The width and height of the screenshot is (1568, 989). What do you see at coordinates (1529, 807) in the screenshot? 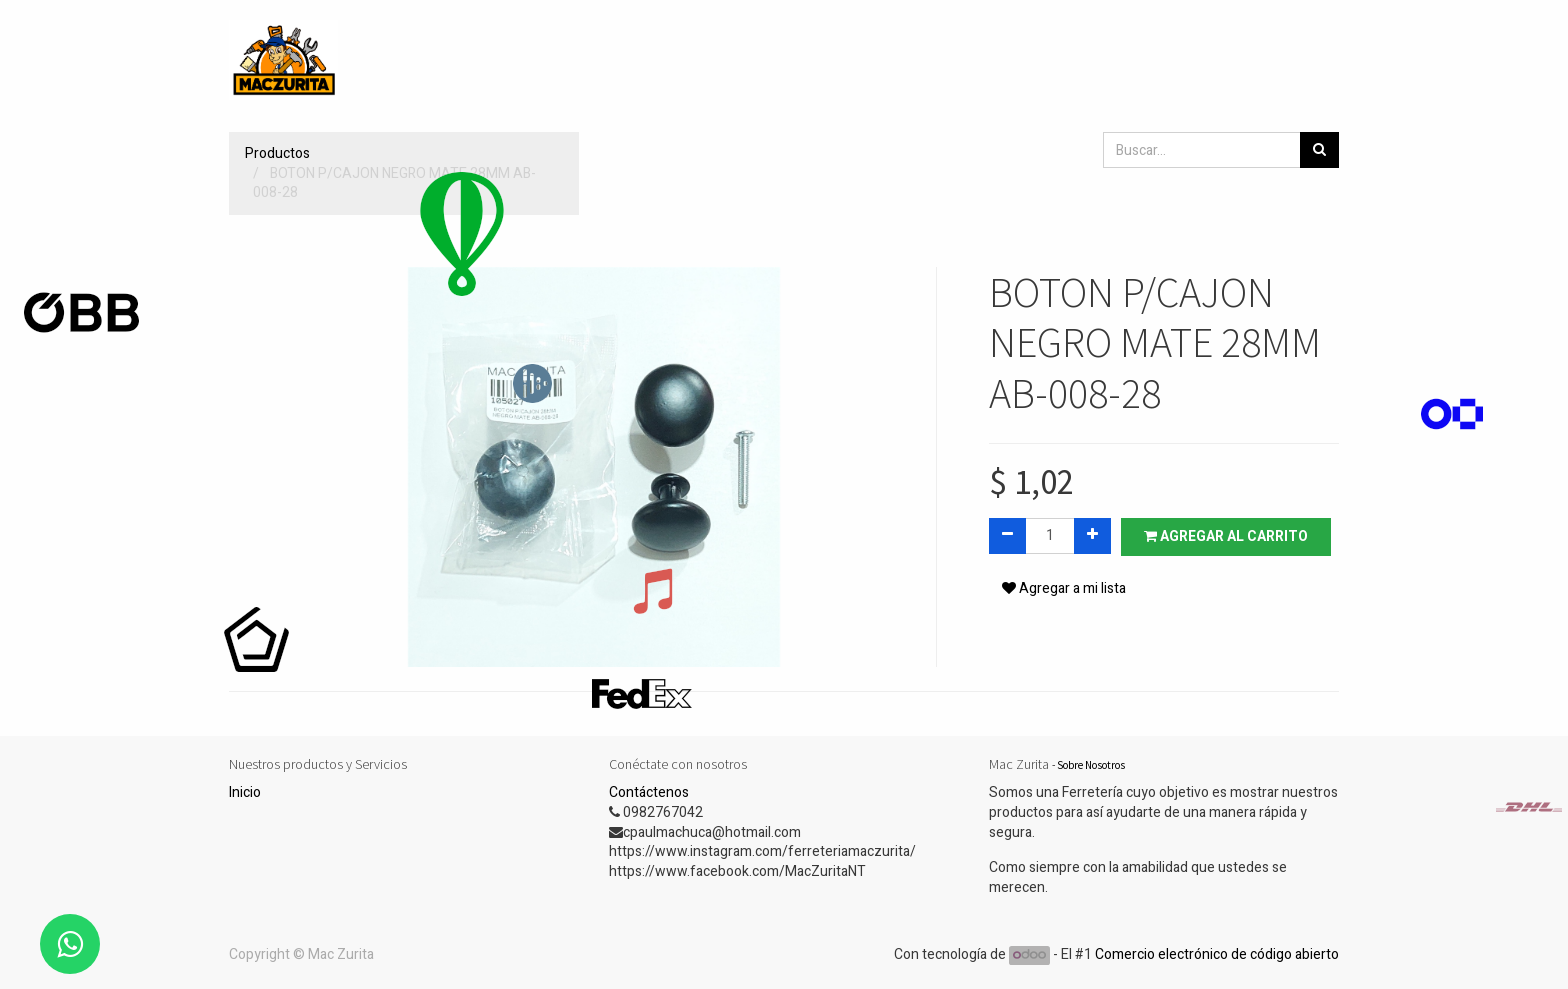
I see `DHL shipping and logistics company logo` at bounding box center [1529, 807].